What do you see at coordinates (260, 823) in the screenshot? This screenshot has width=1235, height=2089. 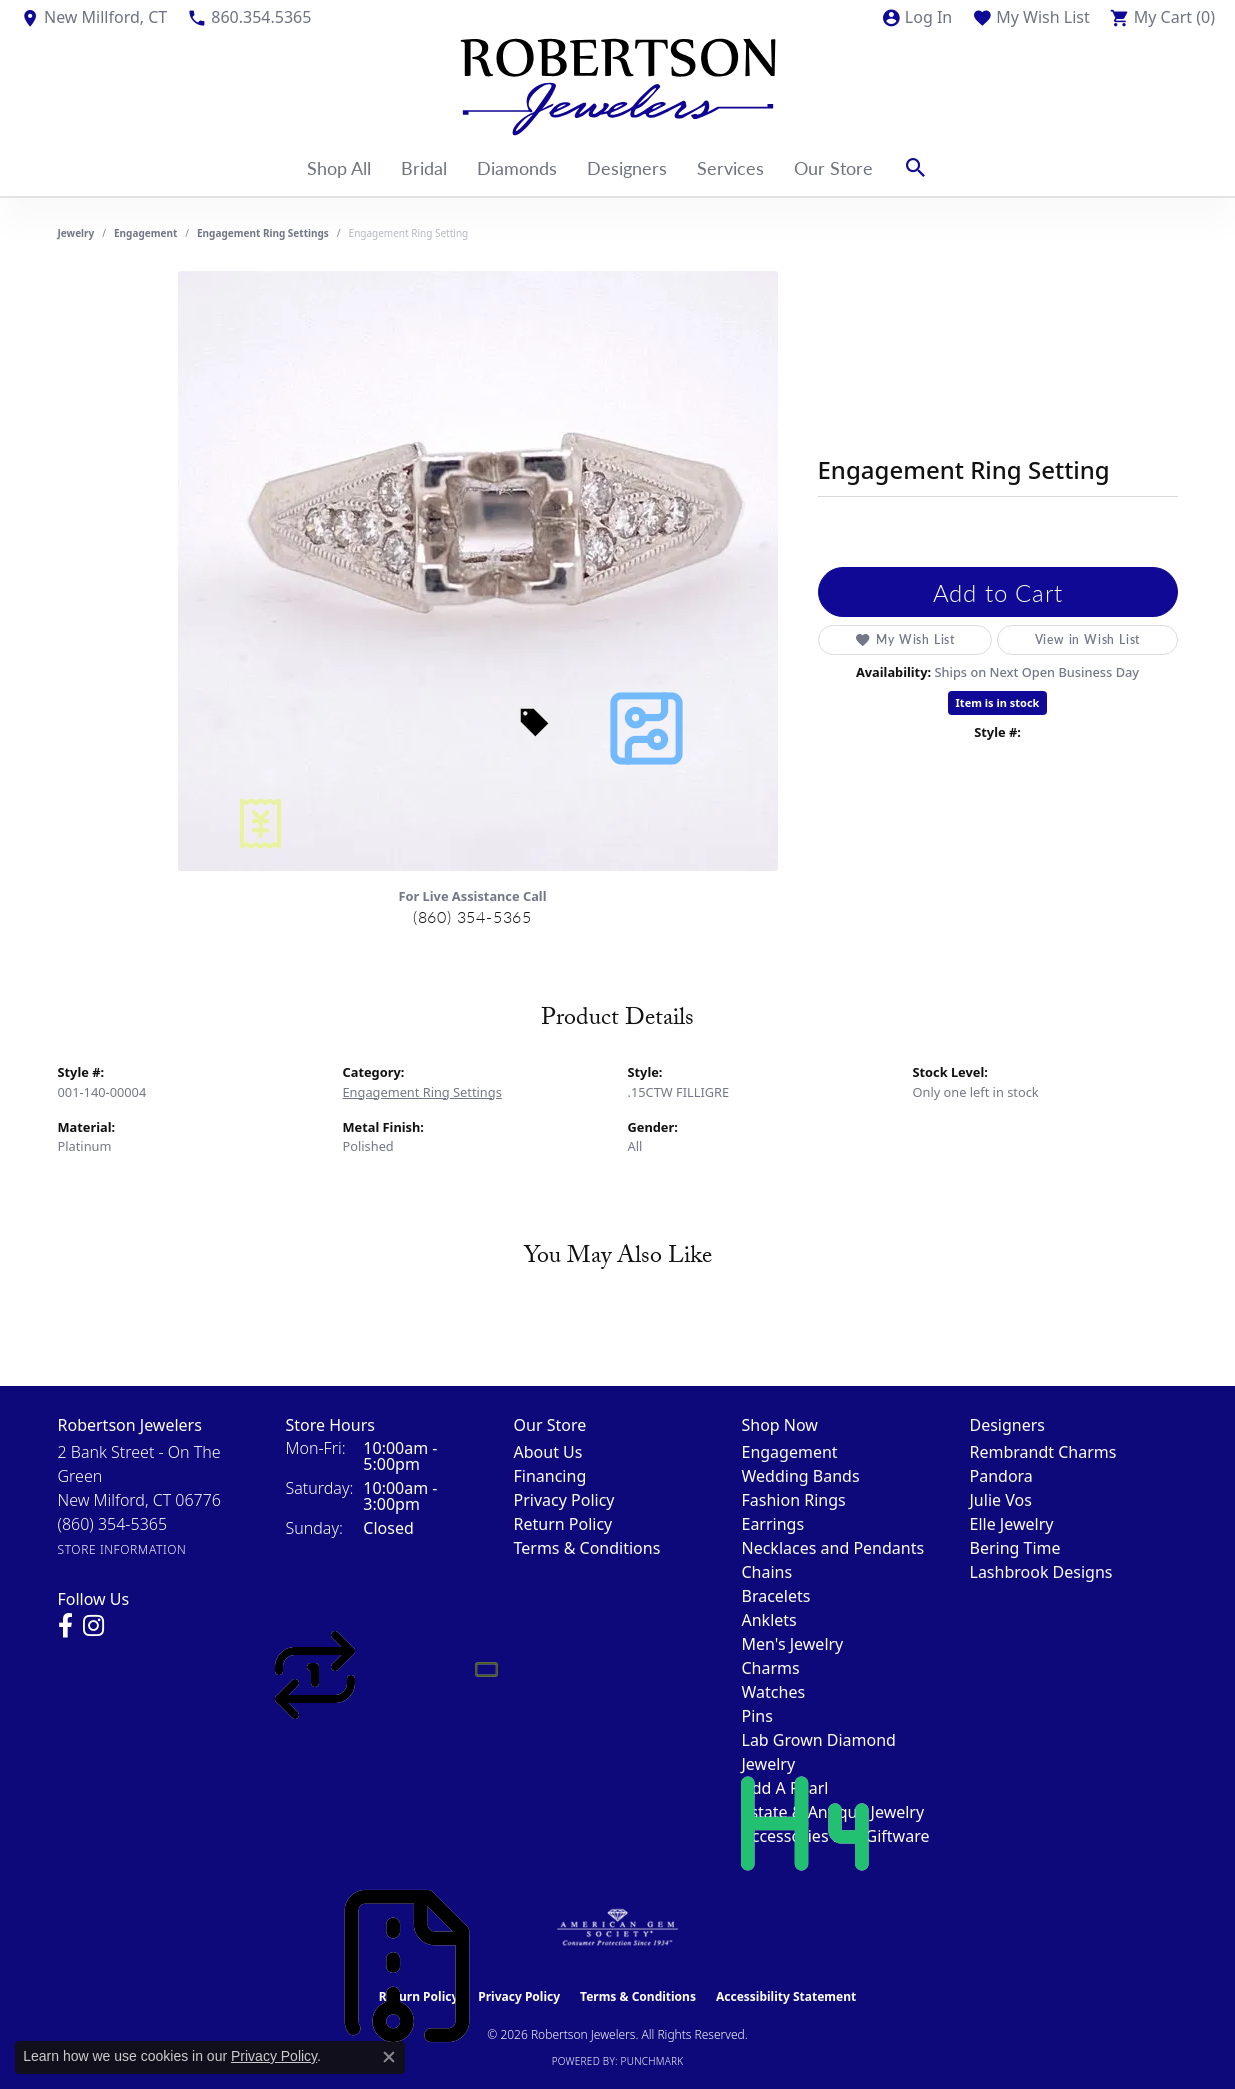 I see `view receipt or transaction in Japanese yen` at bounding box center [260, 823].